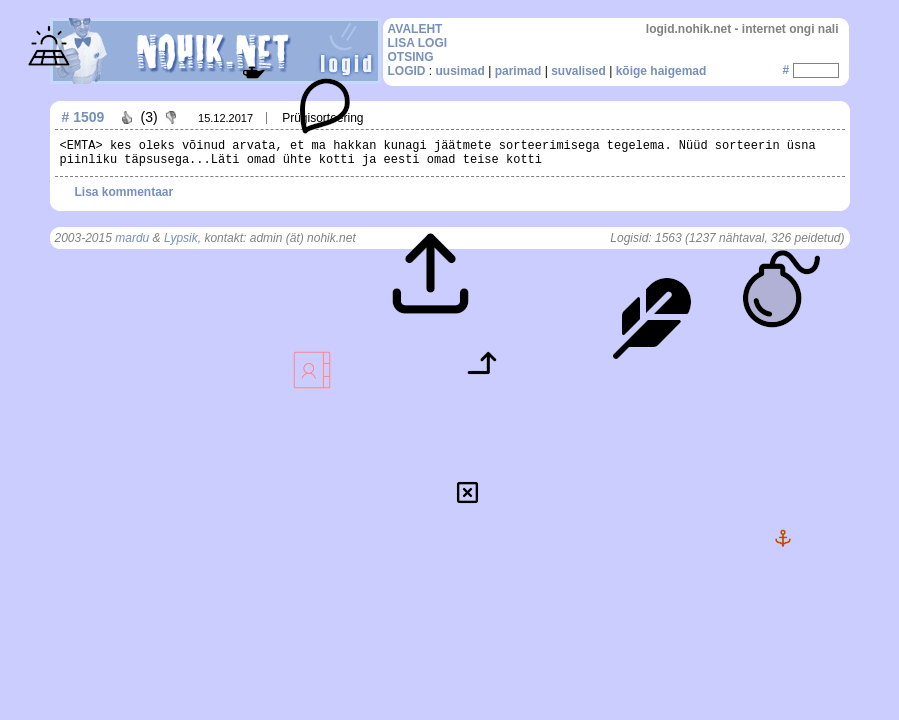  I want to click on indicates a destructive or irreversible action, so click(777, 287).